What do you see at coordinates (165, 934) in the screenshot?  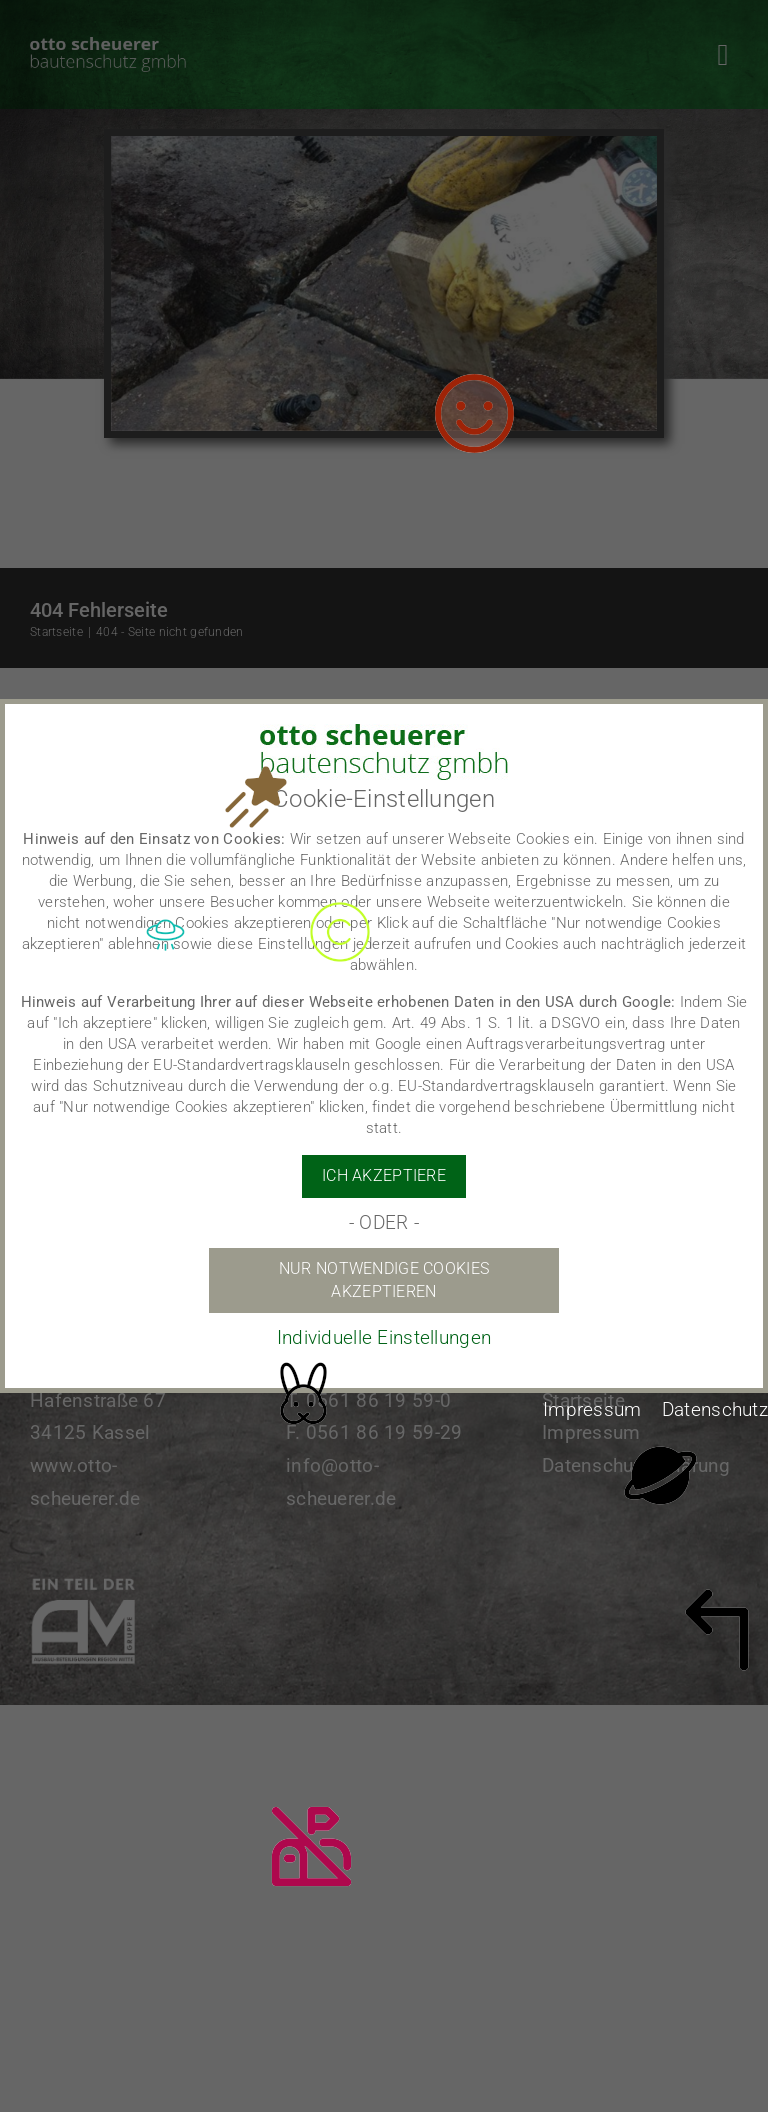 I see `access sci-fi or space-themed content` at bounding box center [165, 934].